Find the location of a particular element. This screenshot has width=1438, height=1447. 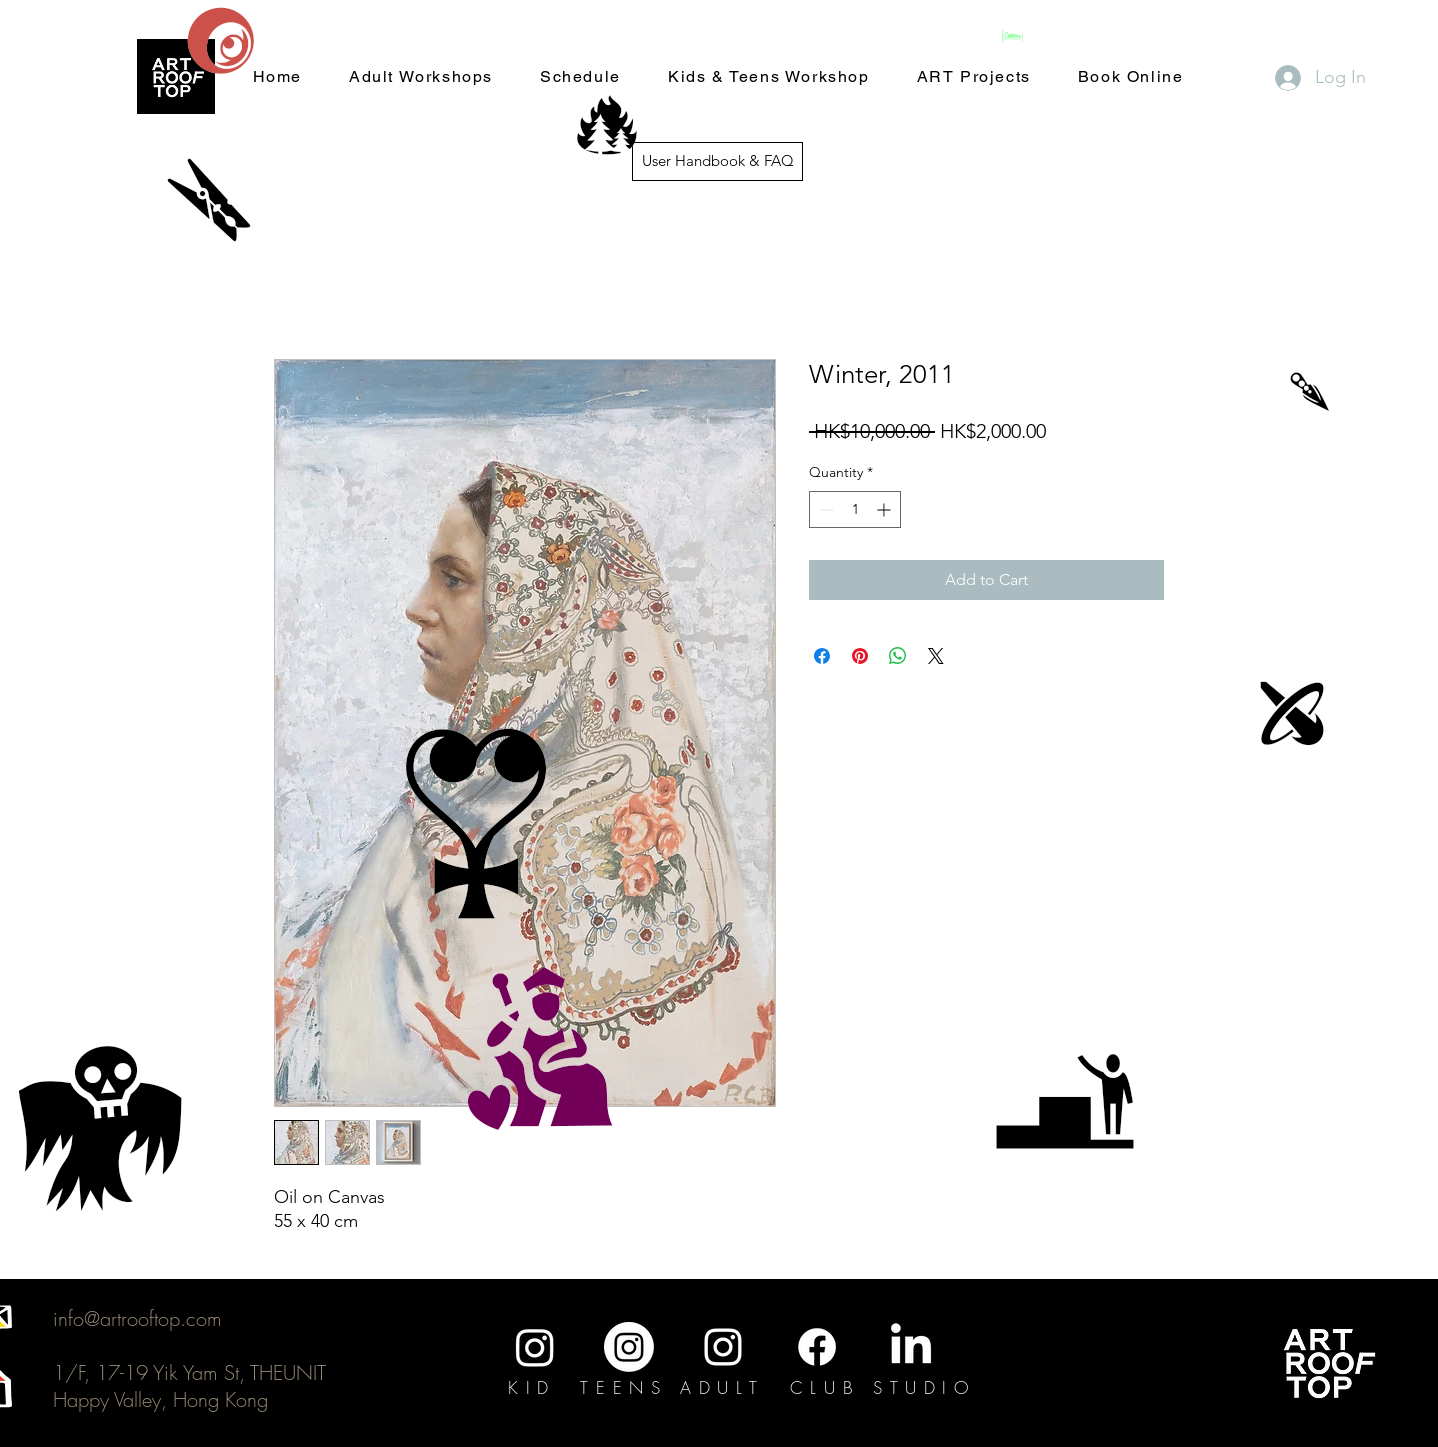

indicates a haunted or spooky game element is located at coordinates (101, 1129).